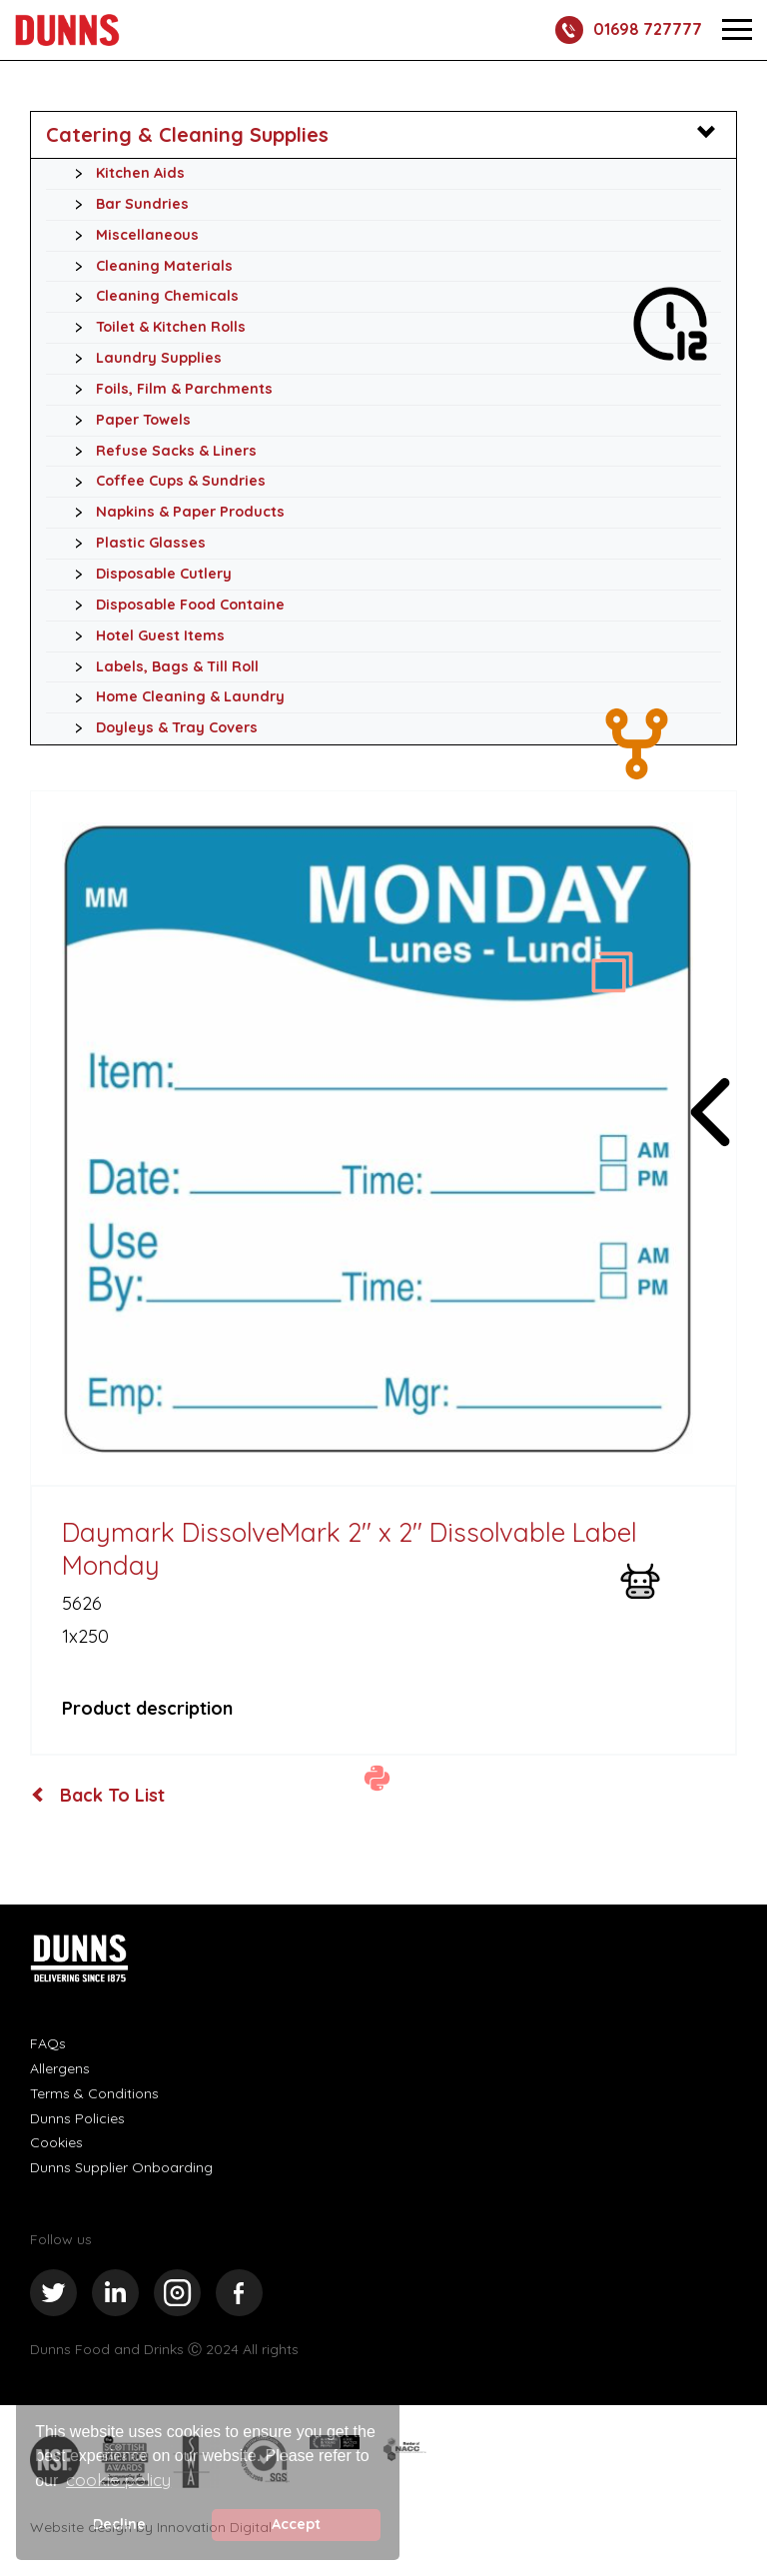 The image size is (767, 2576). What do you see at coordinates (636, 743) in the screenshot?
I see `view code branches or forks` at bounding box center [636, 743].